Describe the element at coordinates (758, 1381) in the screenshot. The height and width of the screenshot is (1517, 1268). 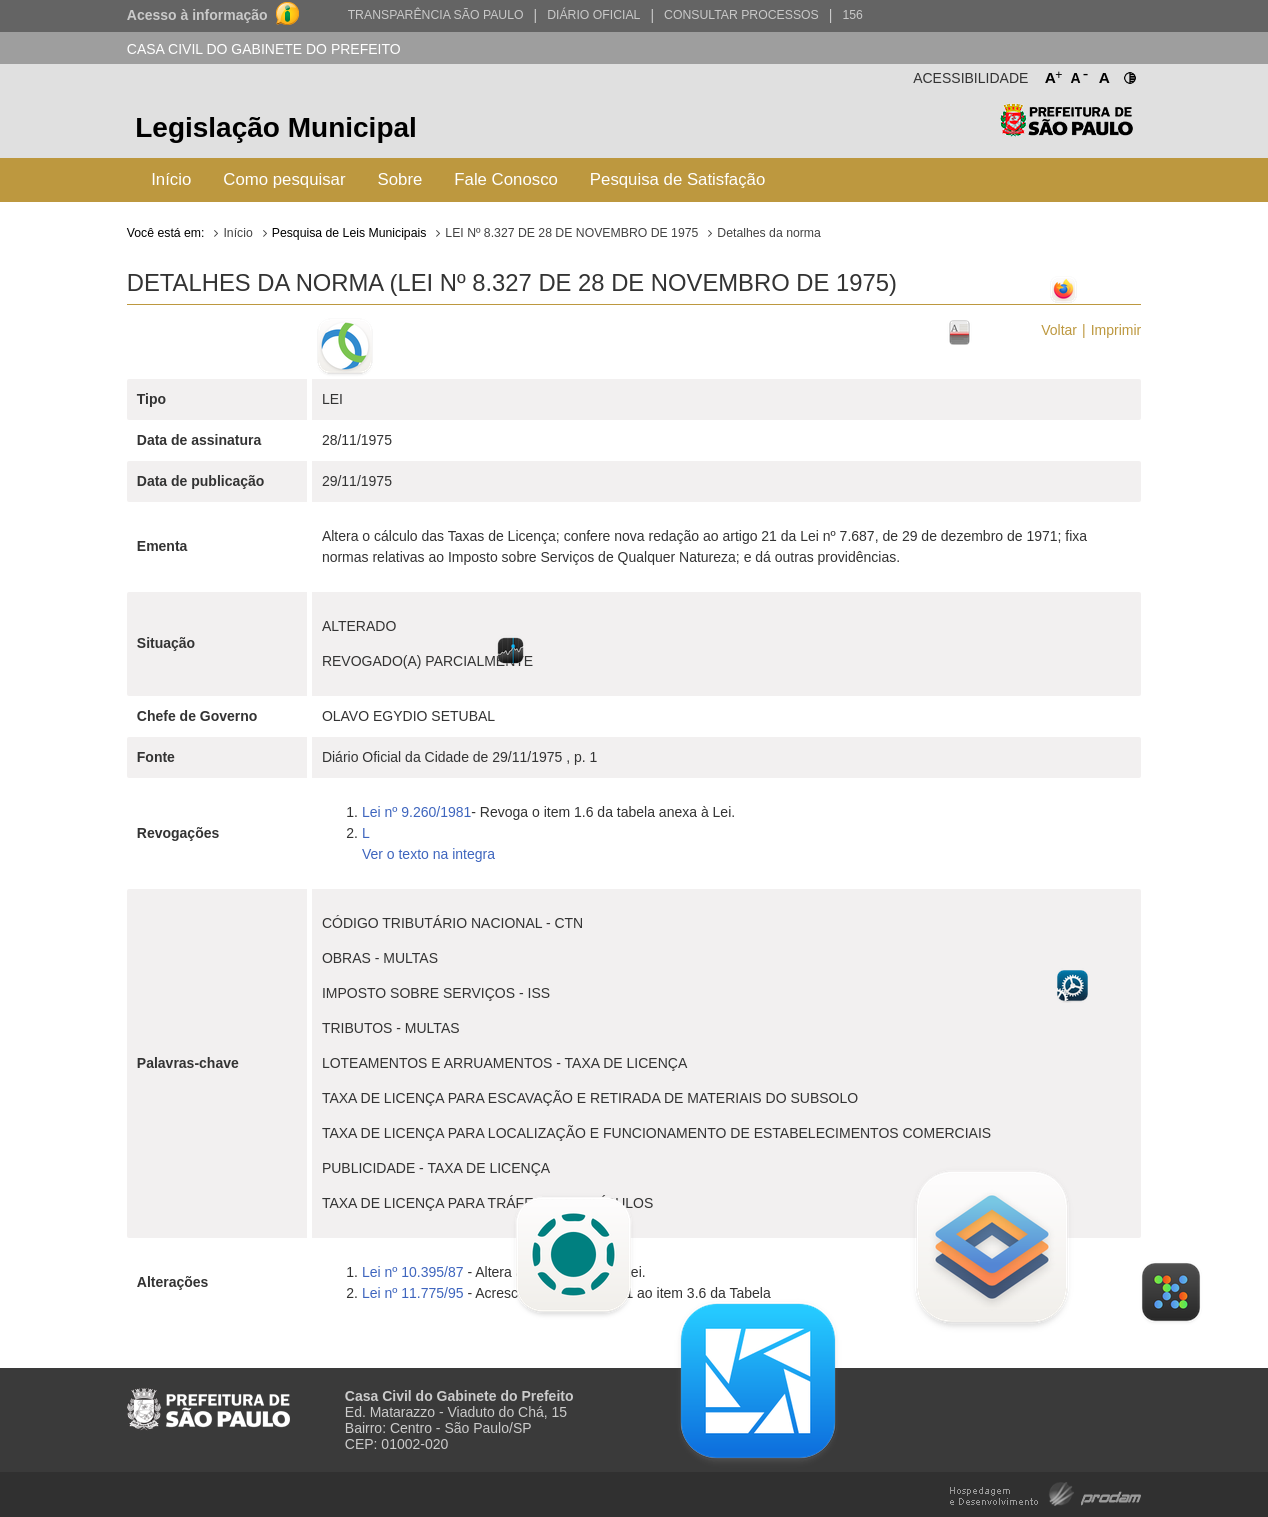
I see `open Lens, a Kubernetes IDE for managing clusters` at that location.